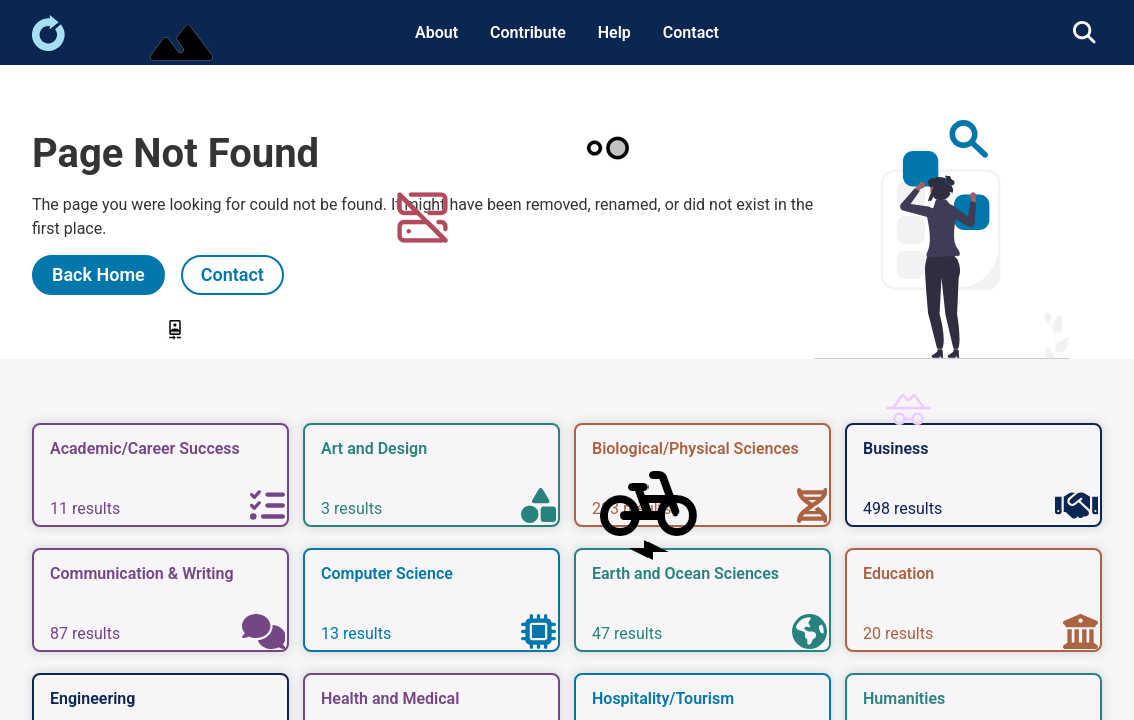  What do you see at coordinates (648, 515) in the screenshot?
I see `select electric bike as transportation mode` at bounding box center [648, 515].